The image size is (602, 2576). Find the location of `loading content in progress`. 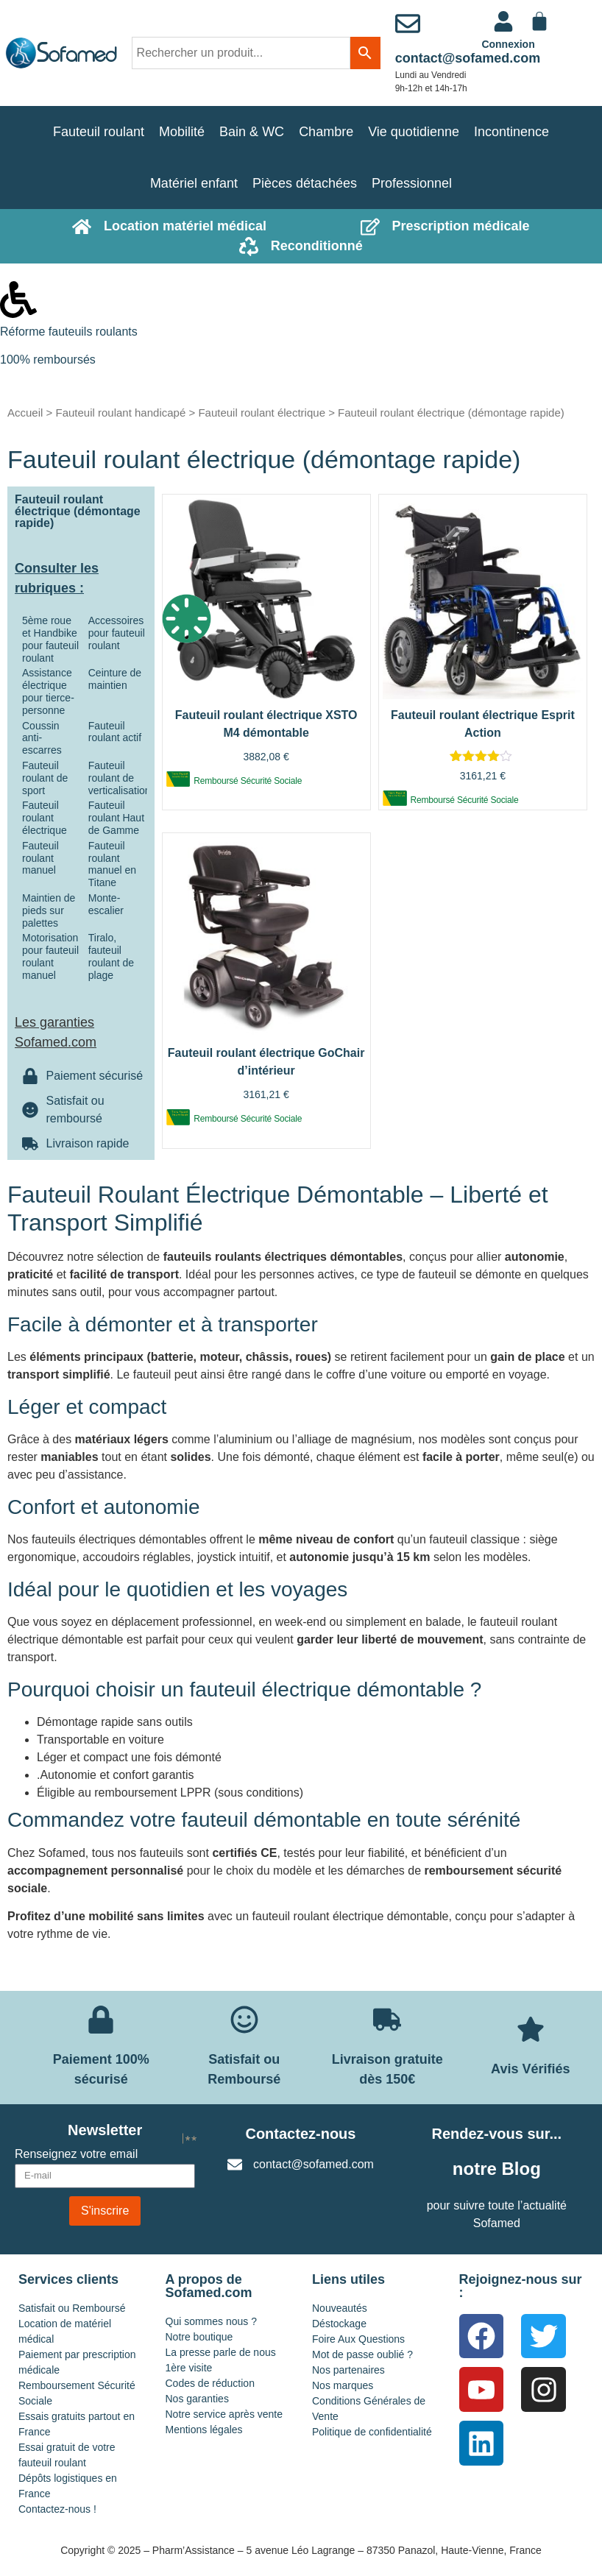

loading content in progress is located at coordinates (186, 618).